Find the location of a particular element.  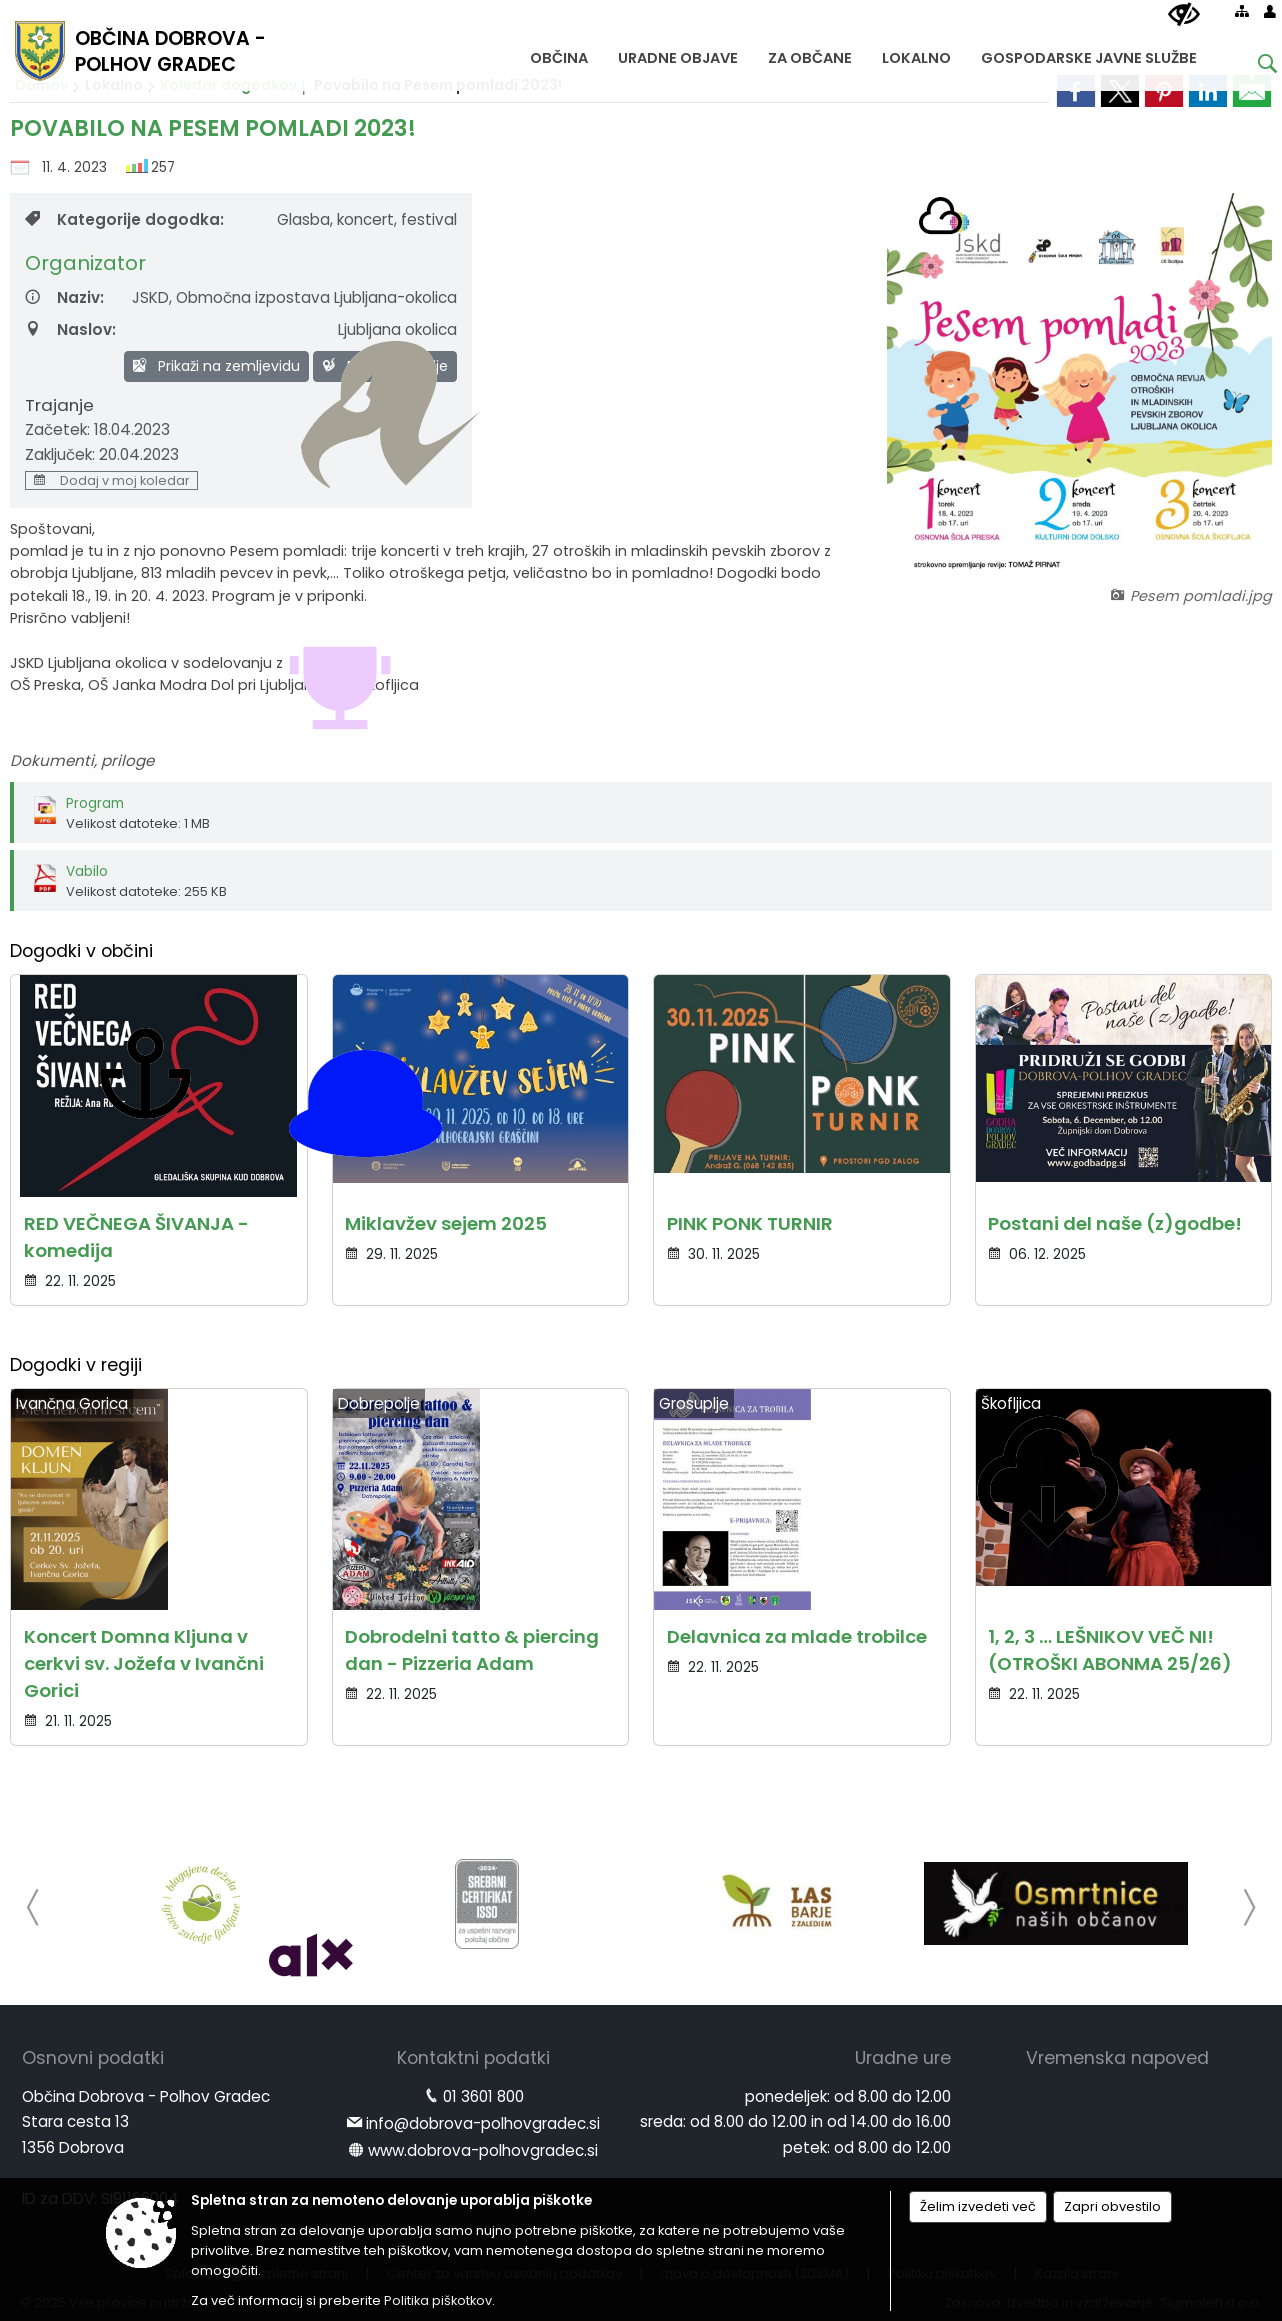

alx brand logo is located at coordinates (311, 1955).